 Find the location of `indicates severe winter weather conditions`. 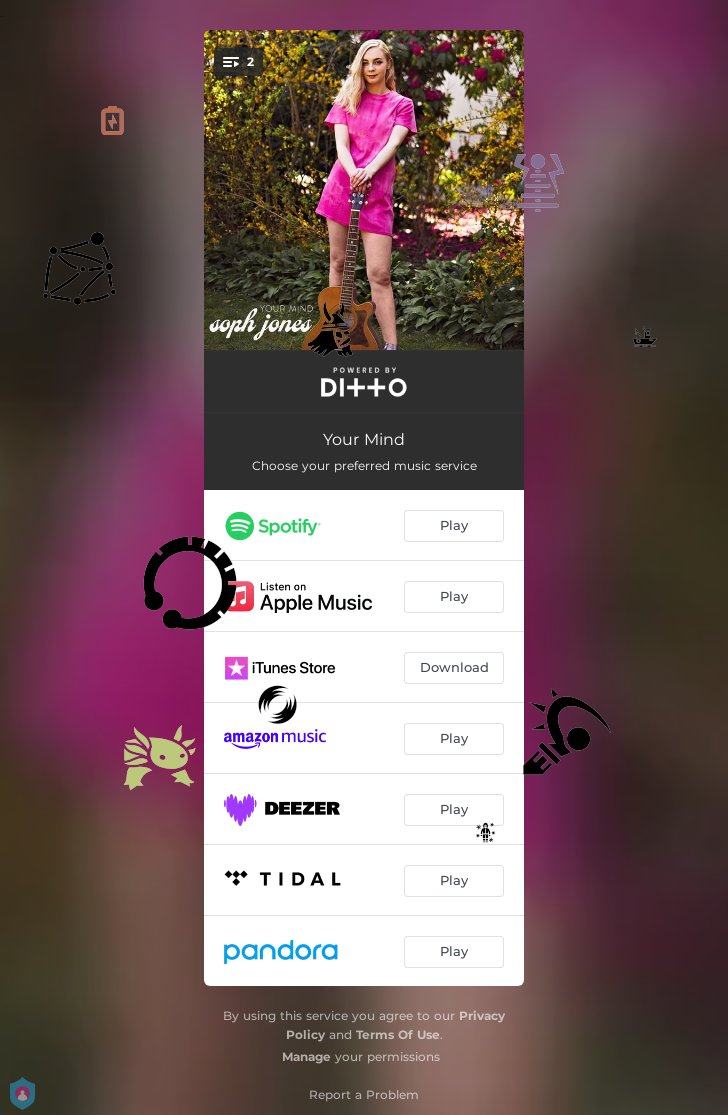

indicates severe winter weather conditions is located at coordinates (485, 832).